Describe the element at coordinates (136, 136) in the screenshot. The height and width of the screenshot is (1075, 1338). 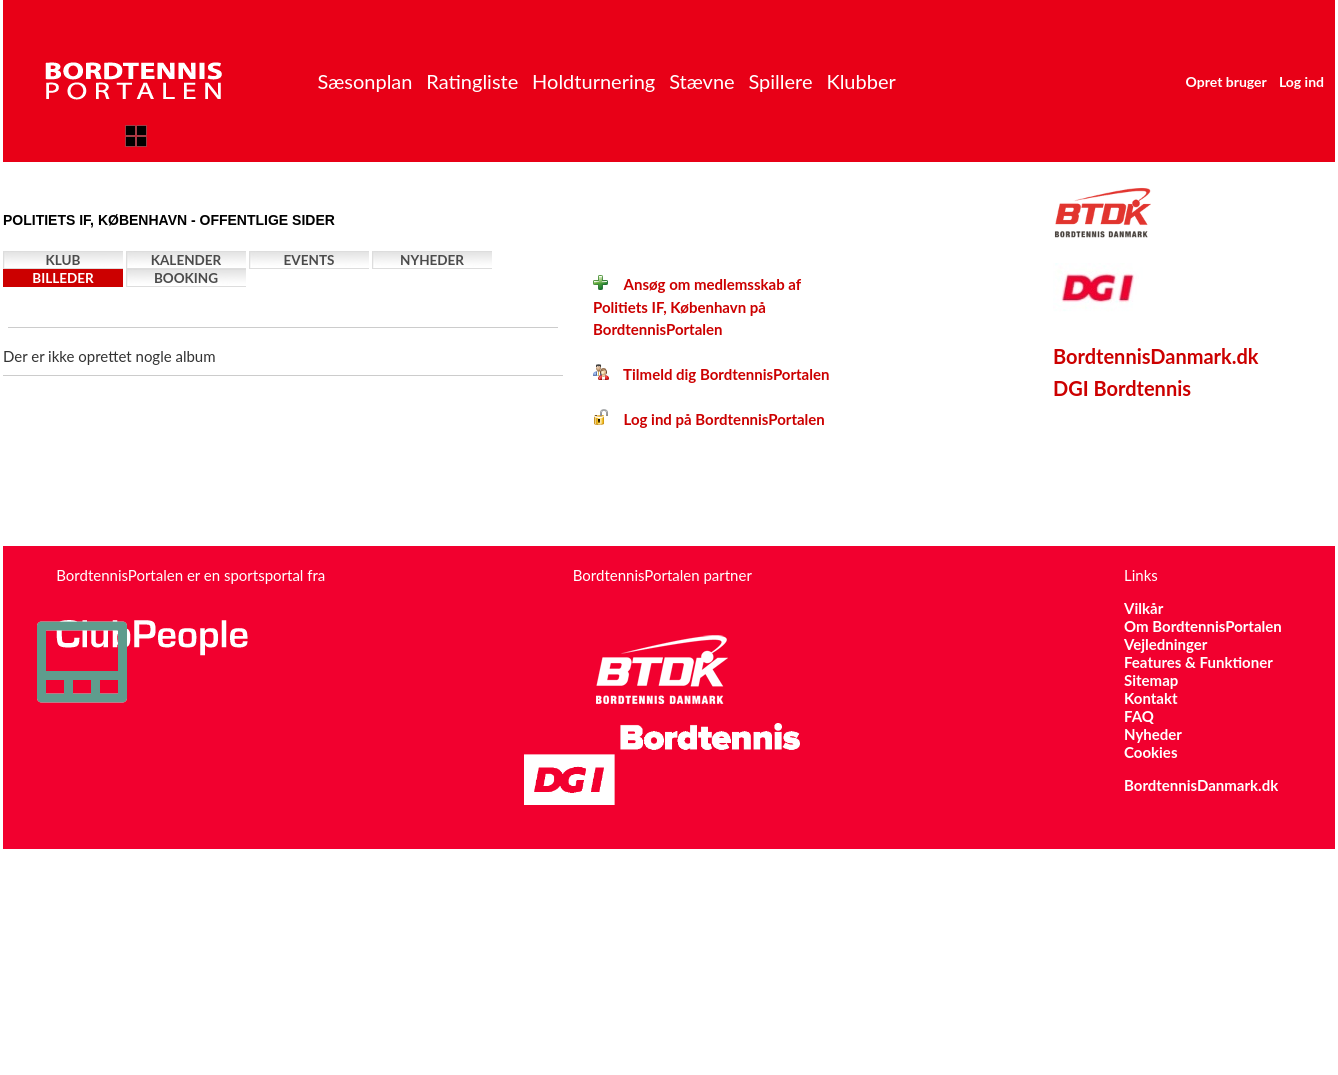
I see `sign in with microsoft account` at that location.